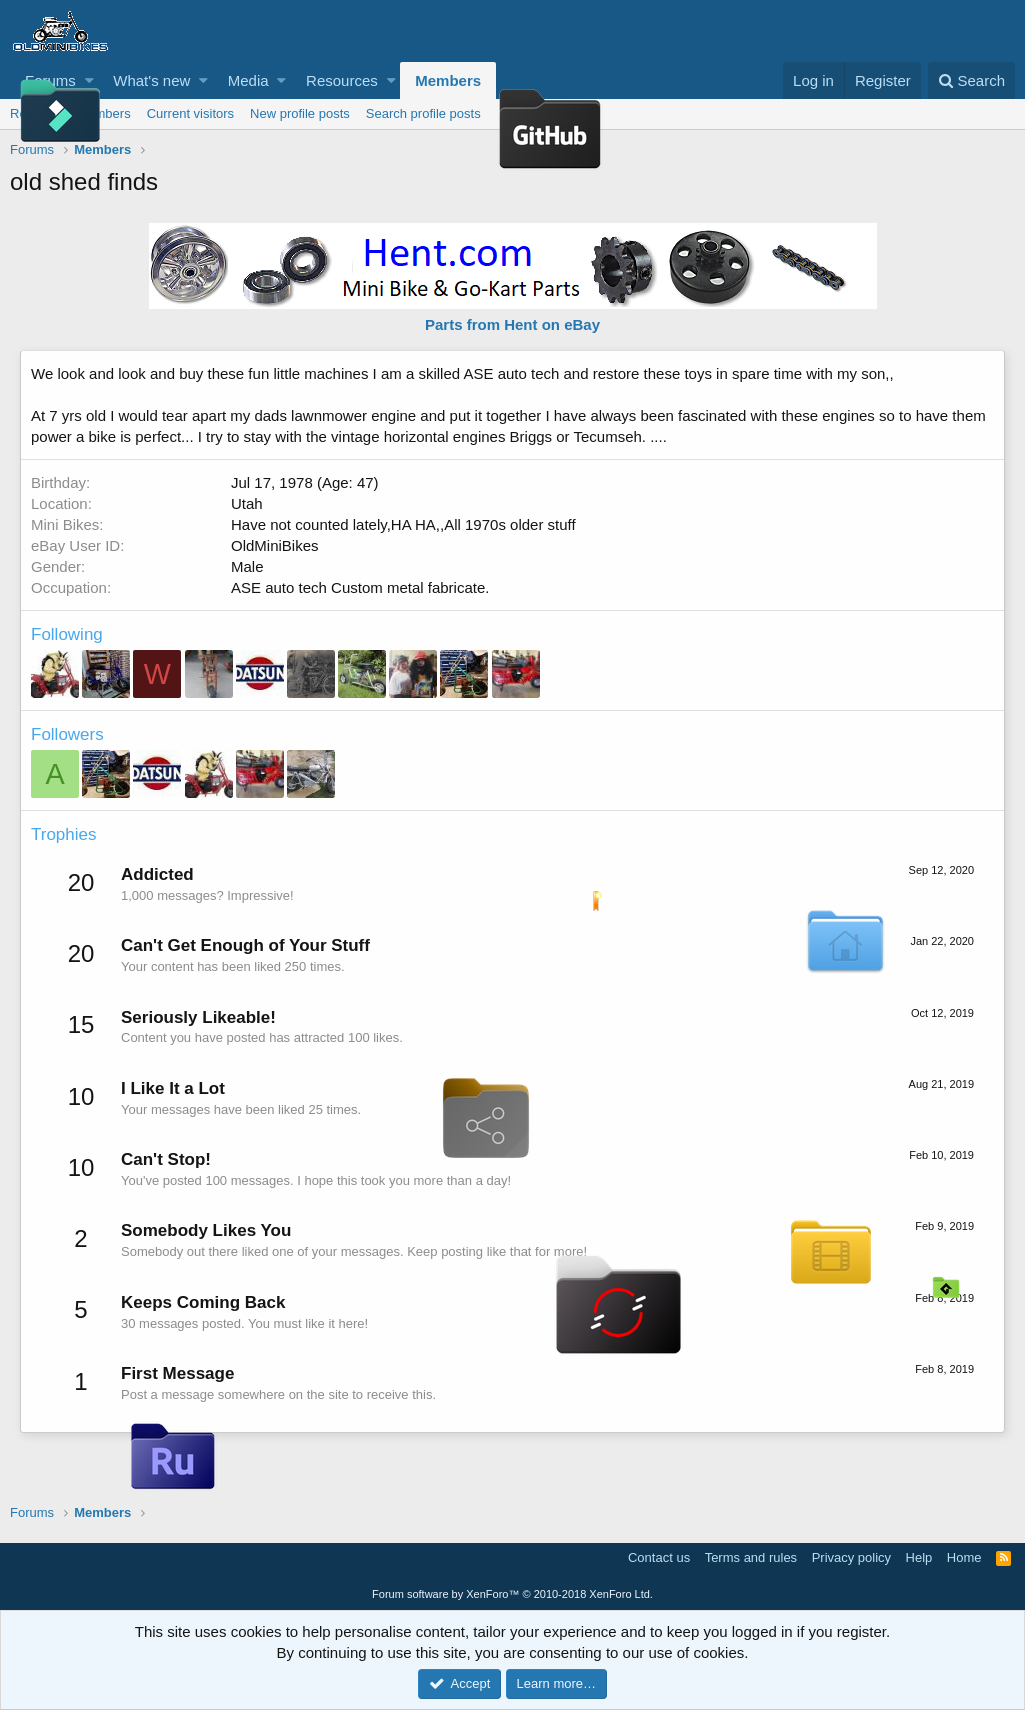  Describe the element at coordinates (486, 1118) in the screenshot. I see `open your public shared folder` at that location.